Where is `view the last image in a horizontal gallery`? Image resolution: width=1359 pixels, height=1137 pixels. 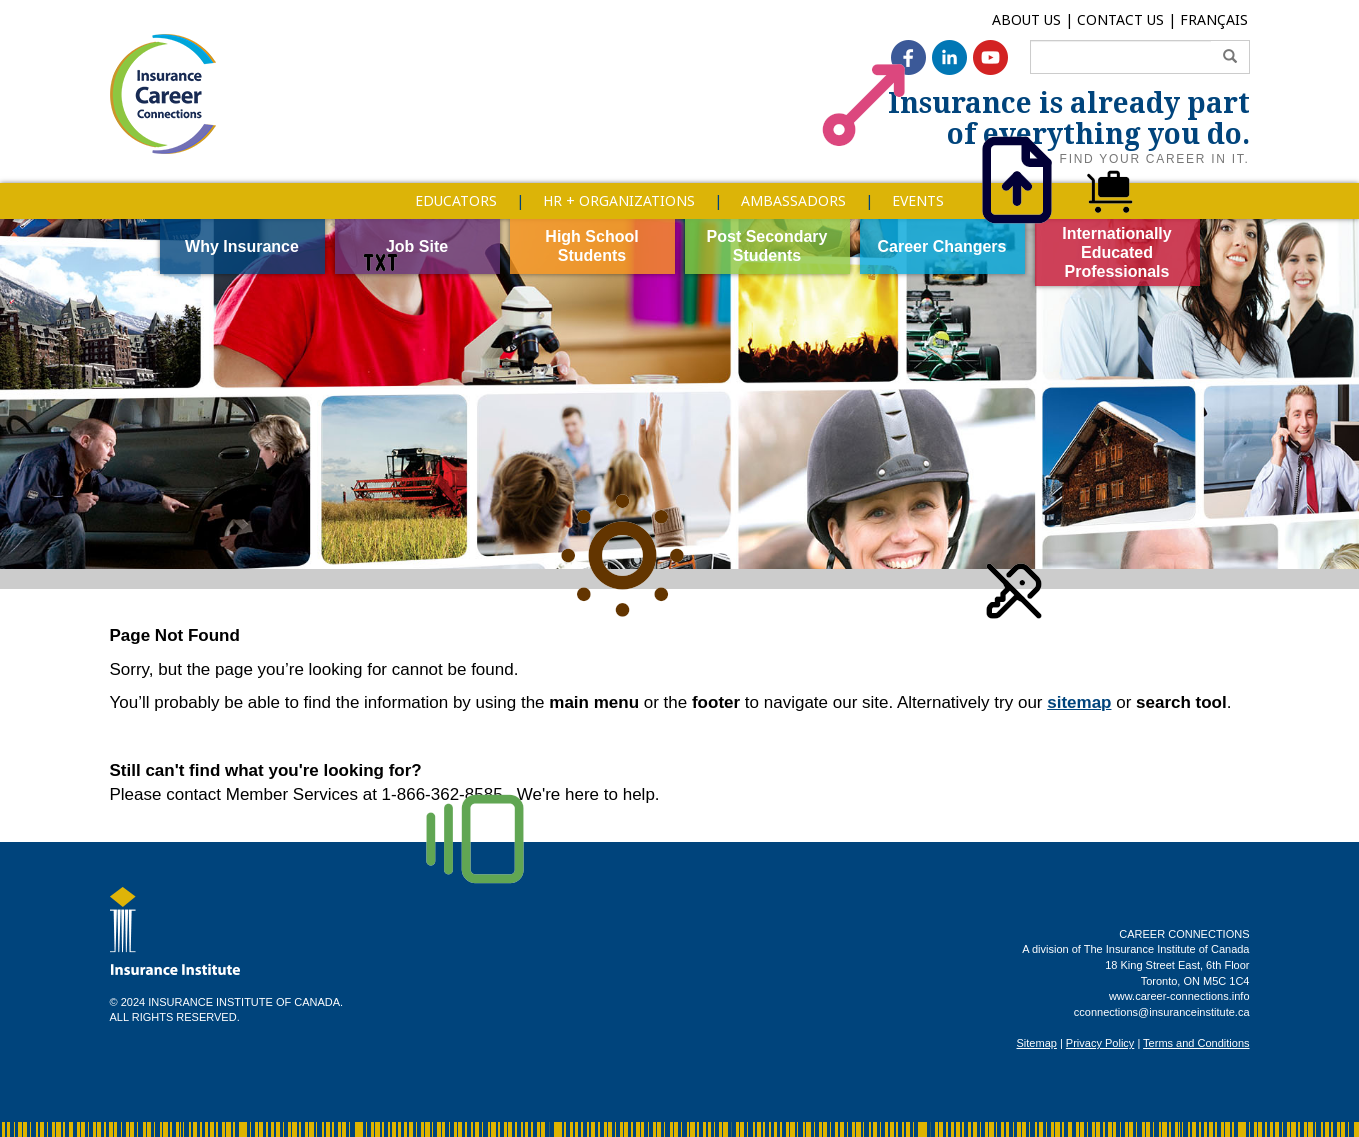 view the last image in a horizontal gallery is located at coordinates (475, 839).